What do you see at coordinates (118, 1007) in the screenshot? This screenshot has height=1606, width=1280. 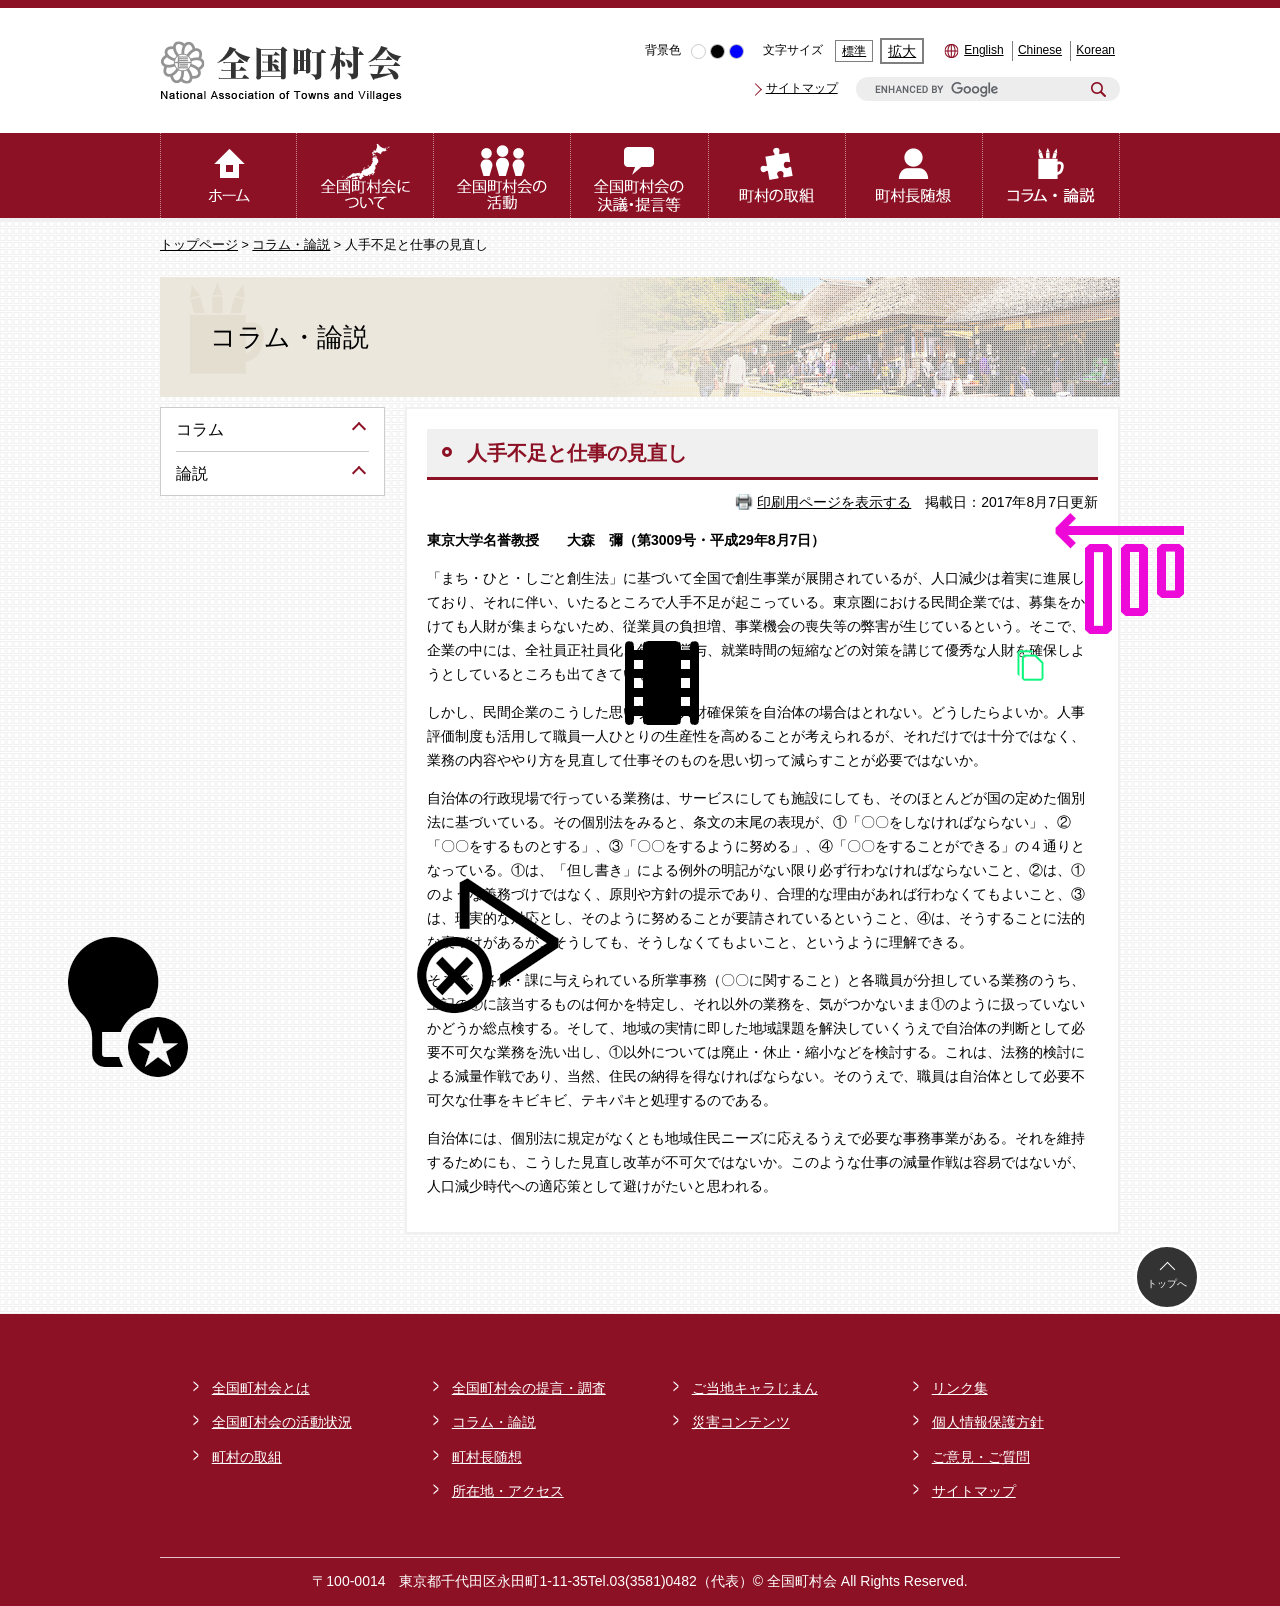 I see `apply suggested quick fix automatically` at bounding box center [118, 1007].